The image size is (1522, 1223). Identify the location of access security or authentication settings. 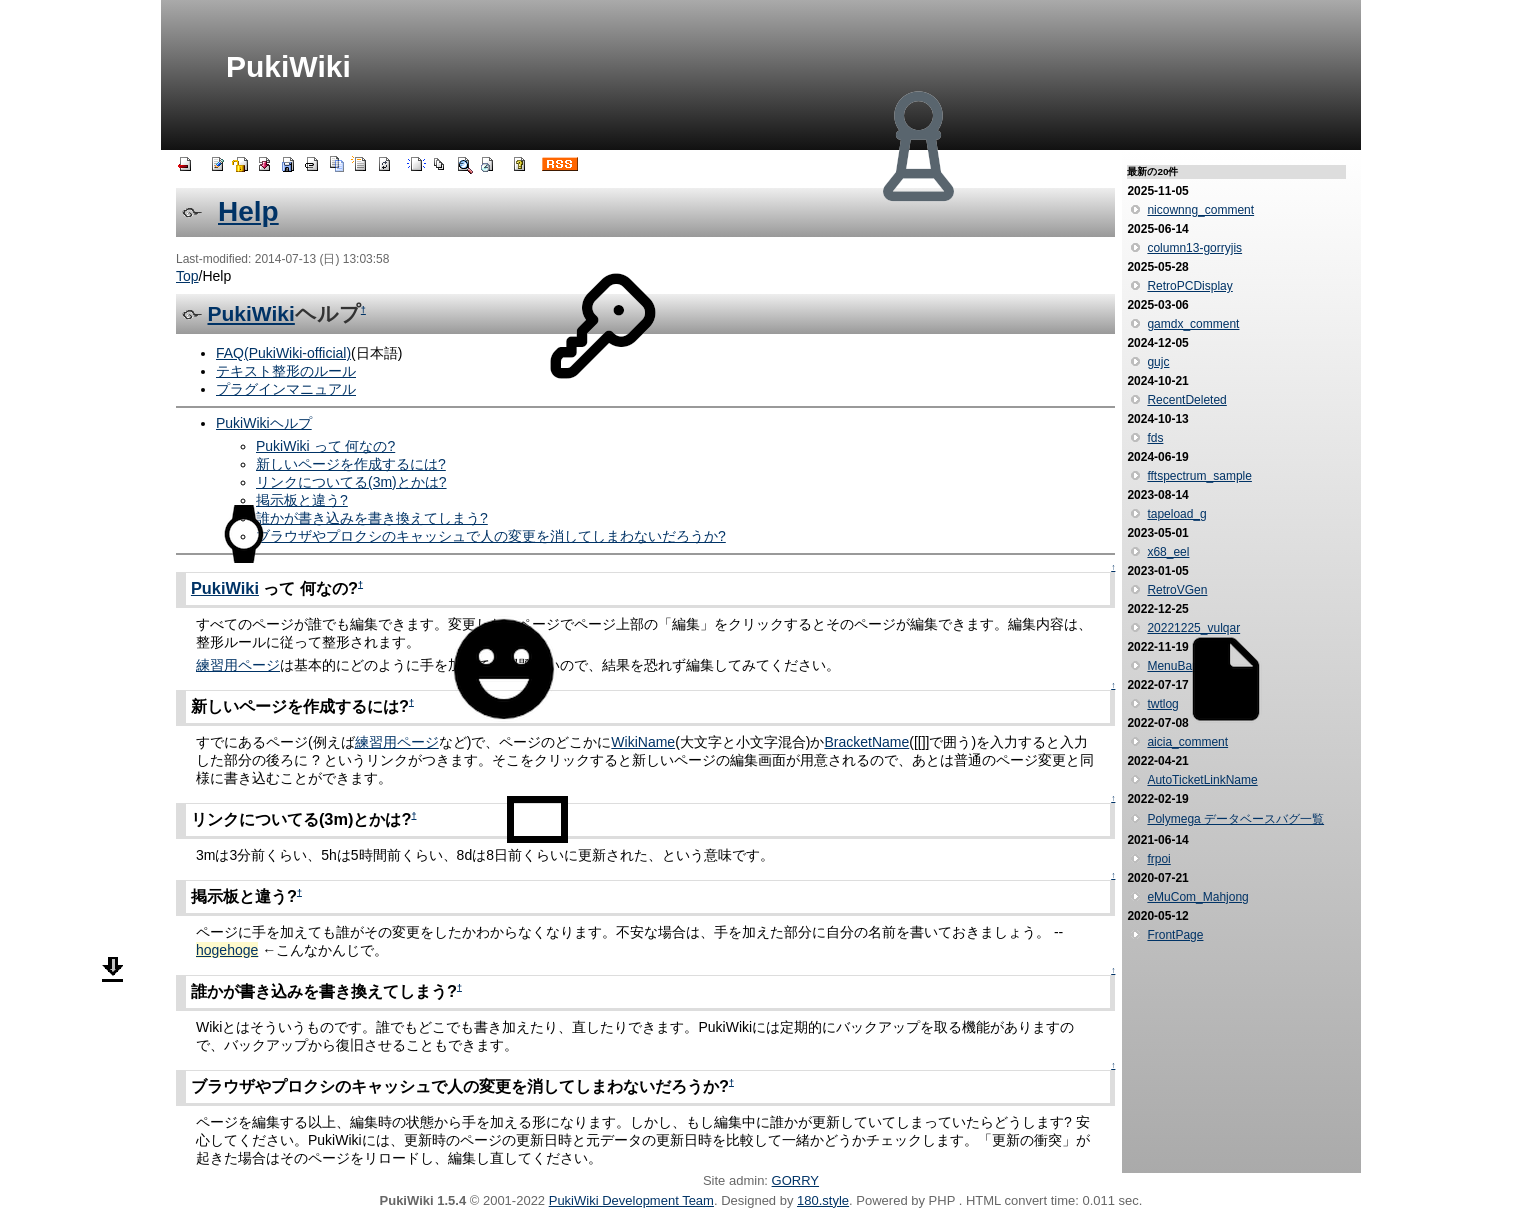
(603, 326).